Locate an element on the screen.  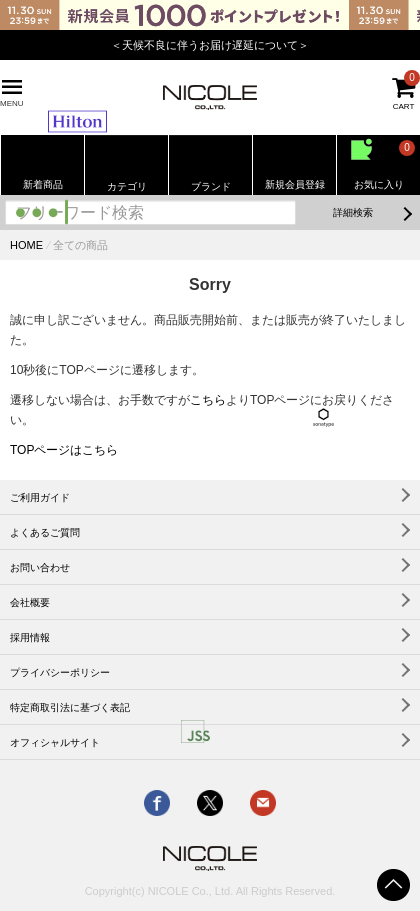
JSS (JavaScript Style Sheets) library logo is located at coordinates (195, 731).